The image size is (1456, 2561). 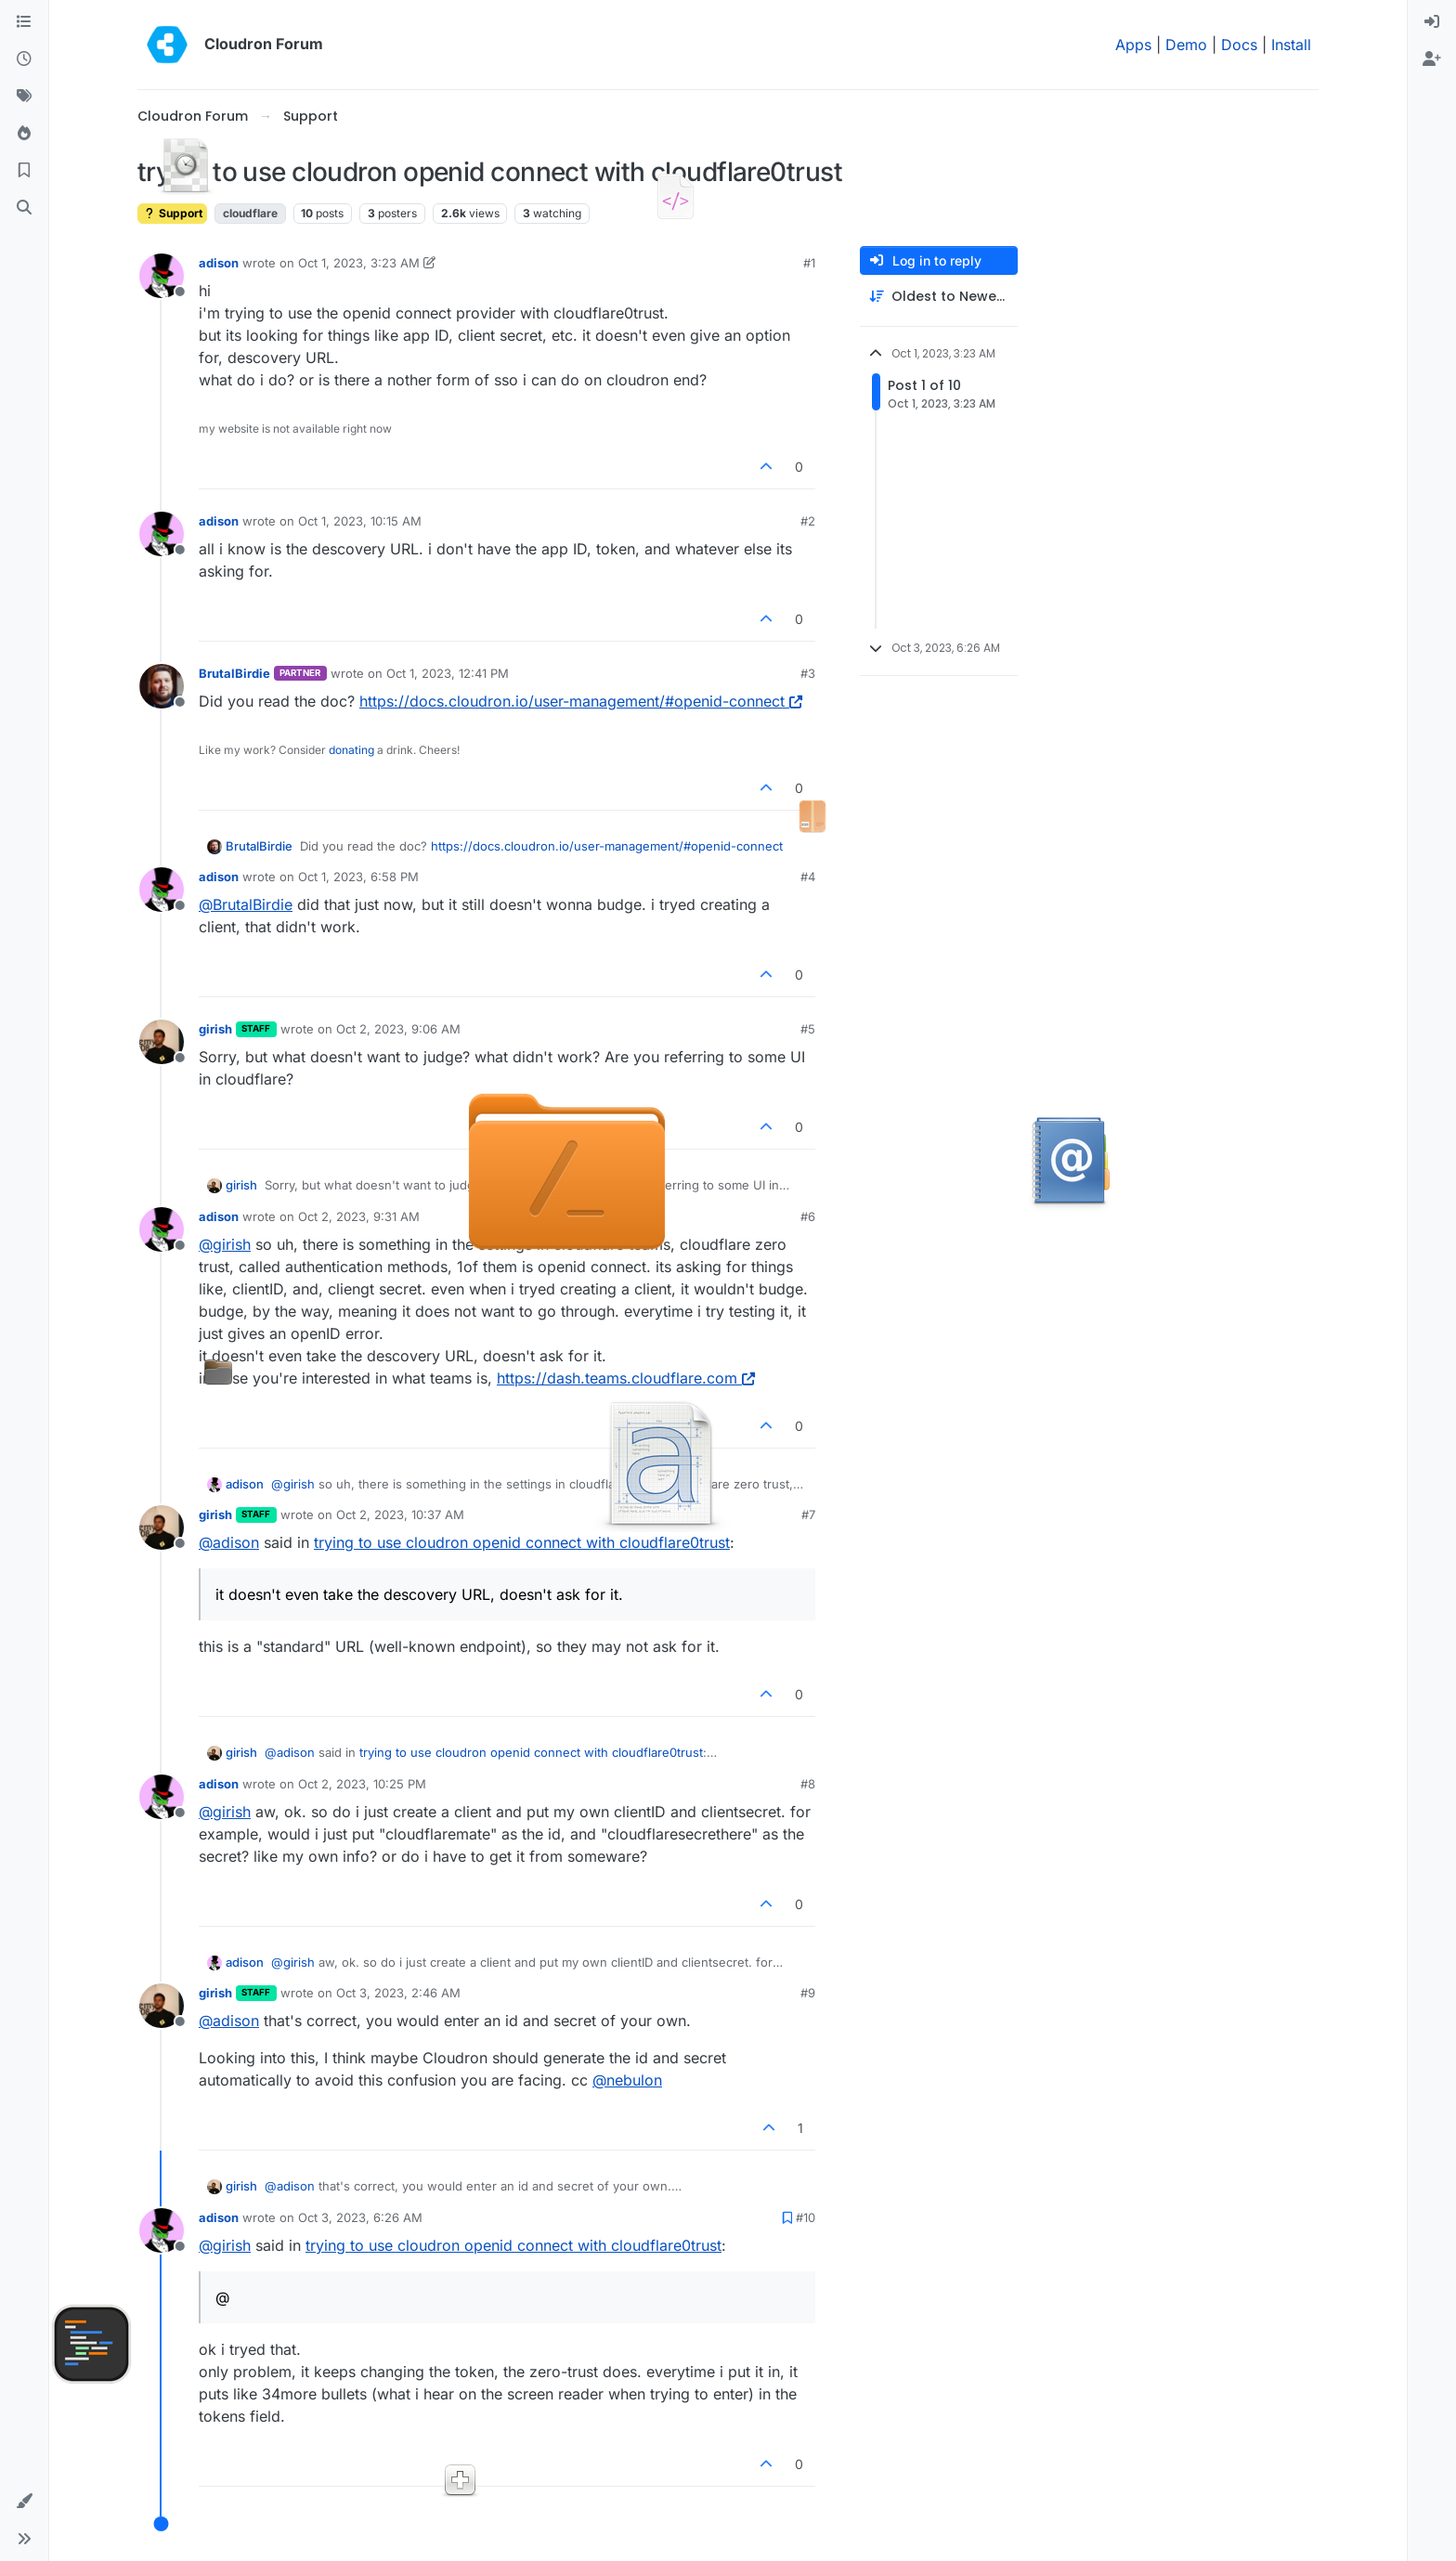 What do you see at coordinates (566, 1171) in the screenshot?
I see `access the root directory` at bounding box center [566, 1171].